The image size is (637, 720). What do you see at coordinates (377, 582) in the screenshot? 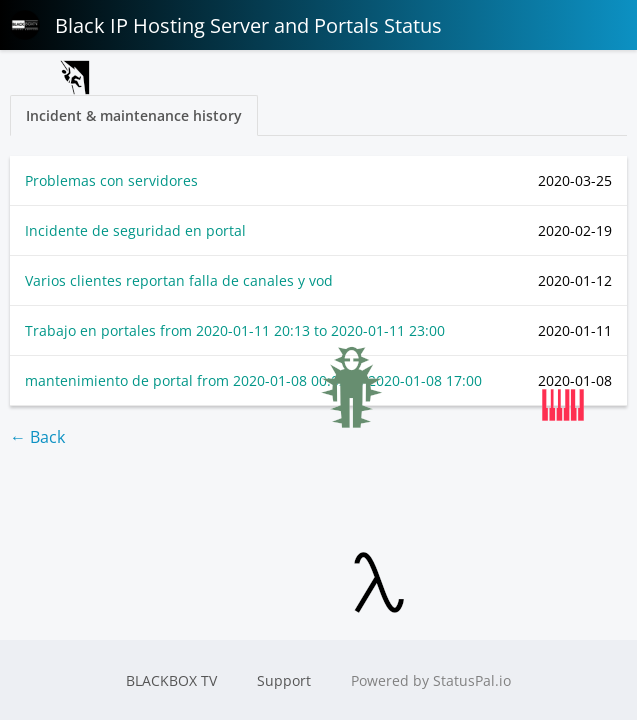
I see `access lambda or serverless function settings` at bounding box center [377, 582].